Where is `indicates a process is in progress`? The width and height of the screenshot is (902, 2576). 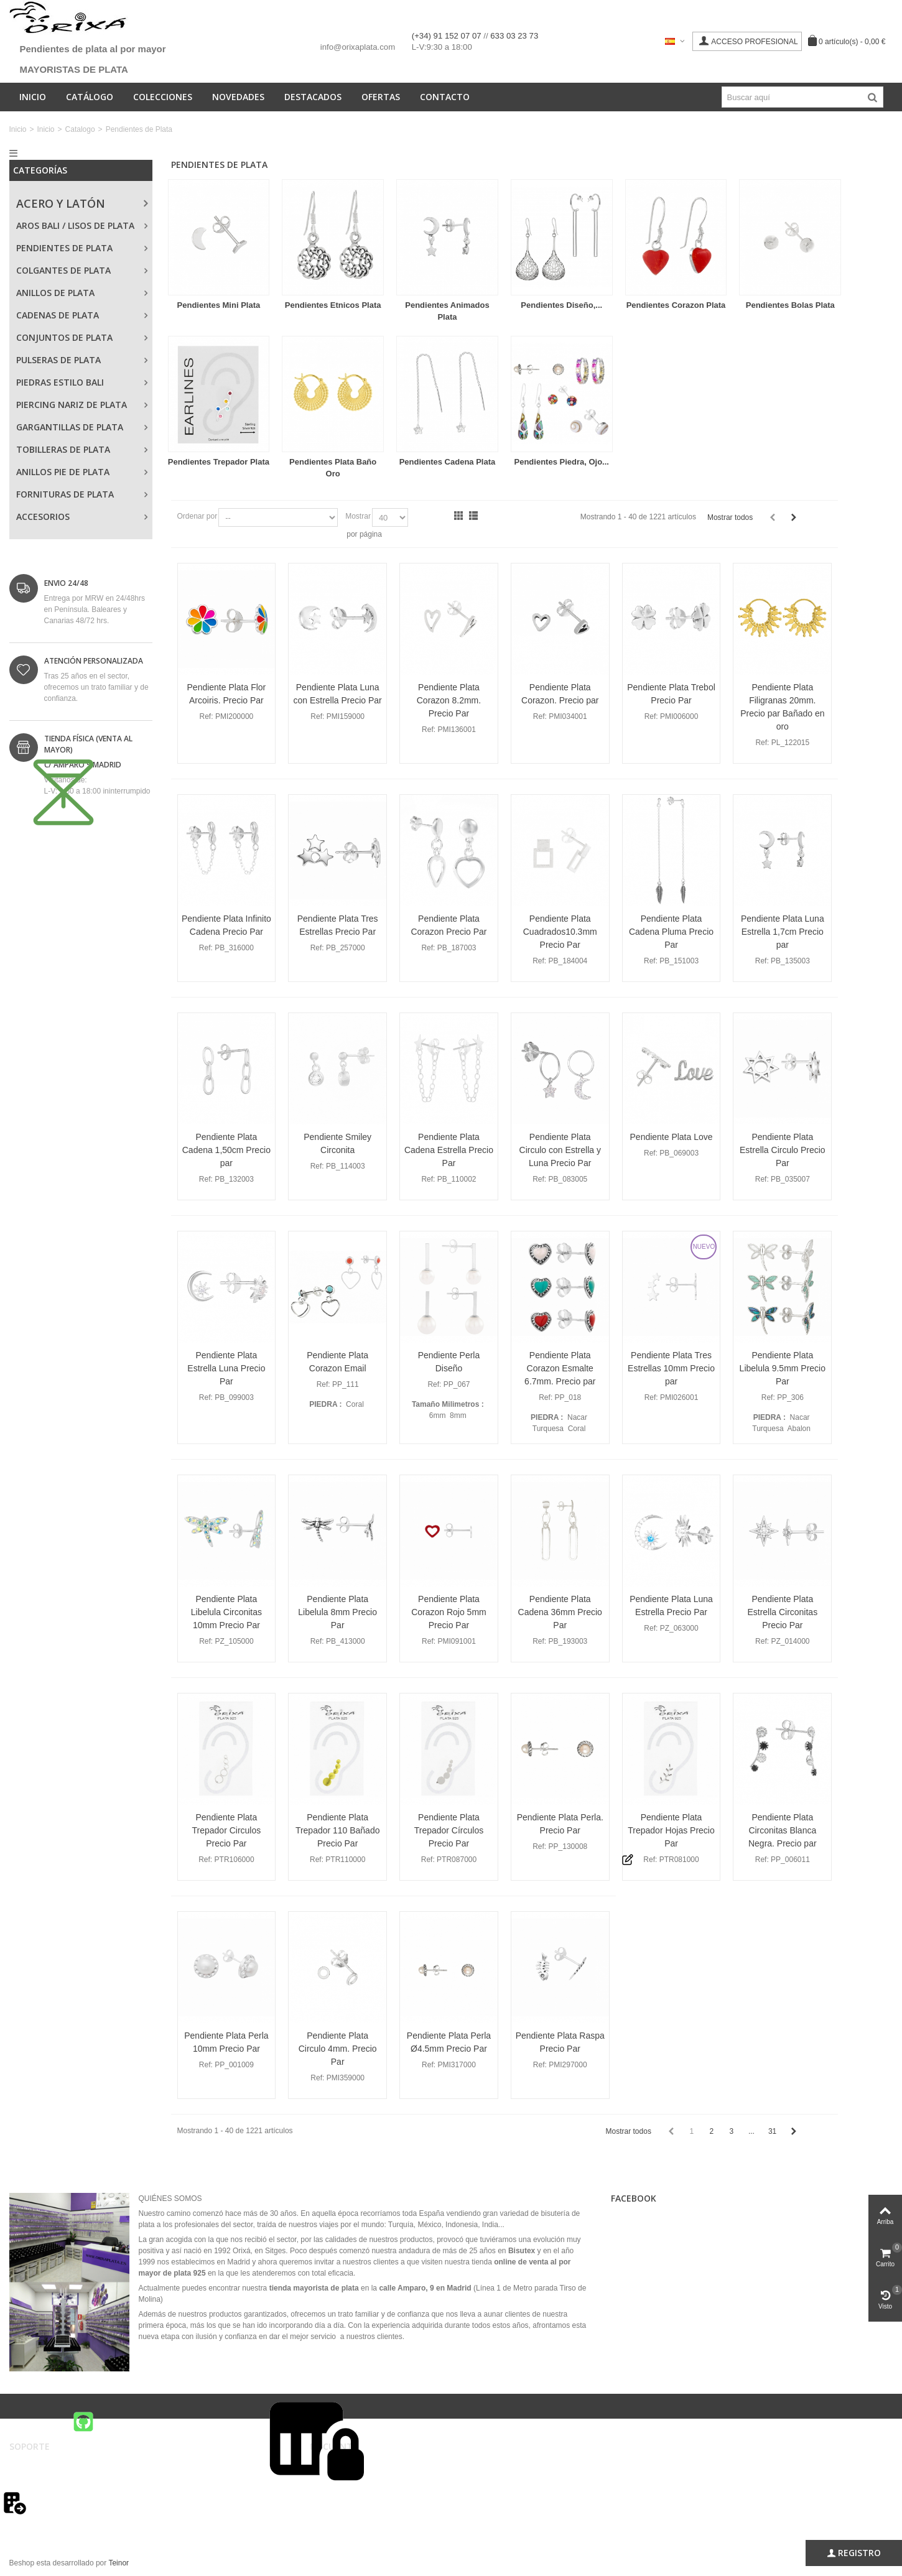
indicates a process is in progress is located at coordinates (63, 792).